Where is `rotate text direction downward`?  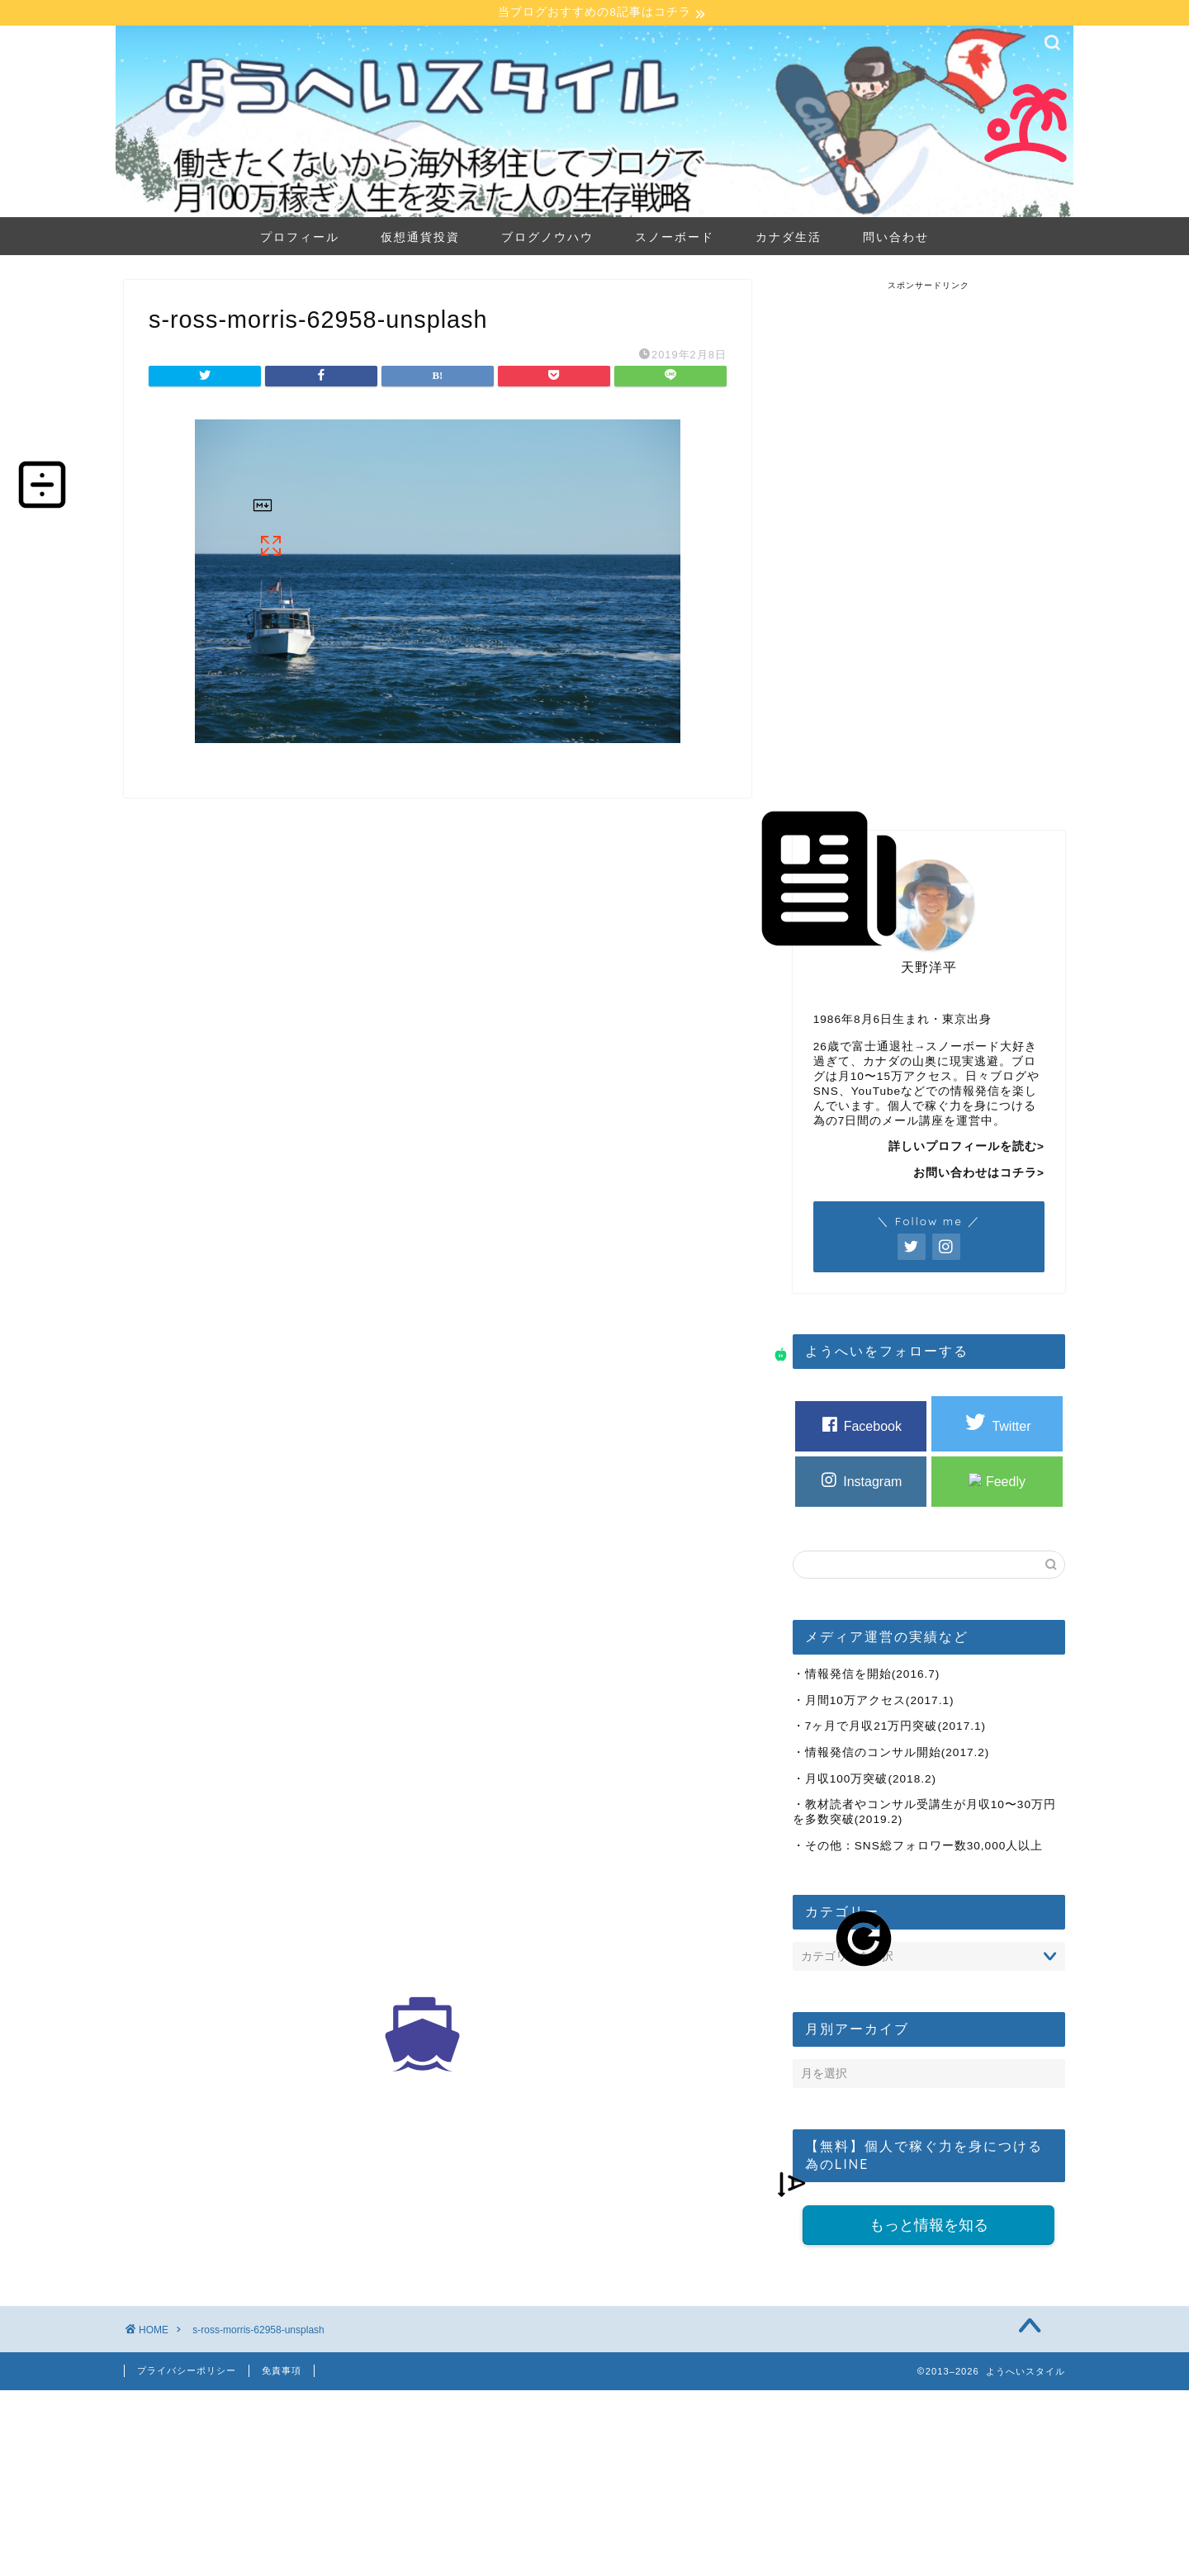 rotate text direction downward is located at coordinates (791, 2185).